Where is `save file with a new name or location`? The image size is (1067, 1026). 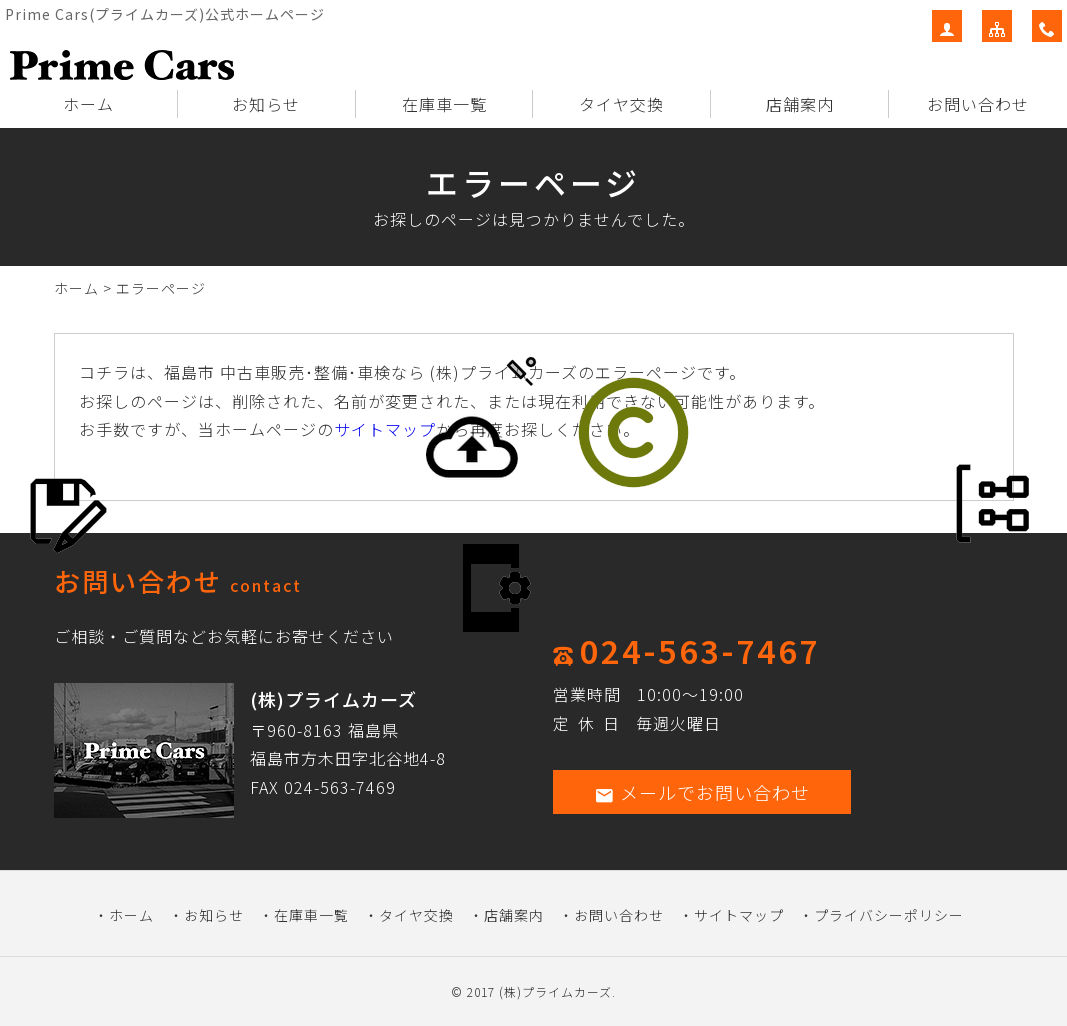 save file with a new name or location is located at coordinates (68, 516).